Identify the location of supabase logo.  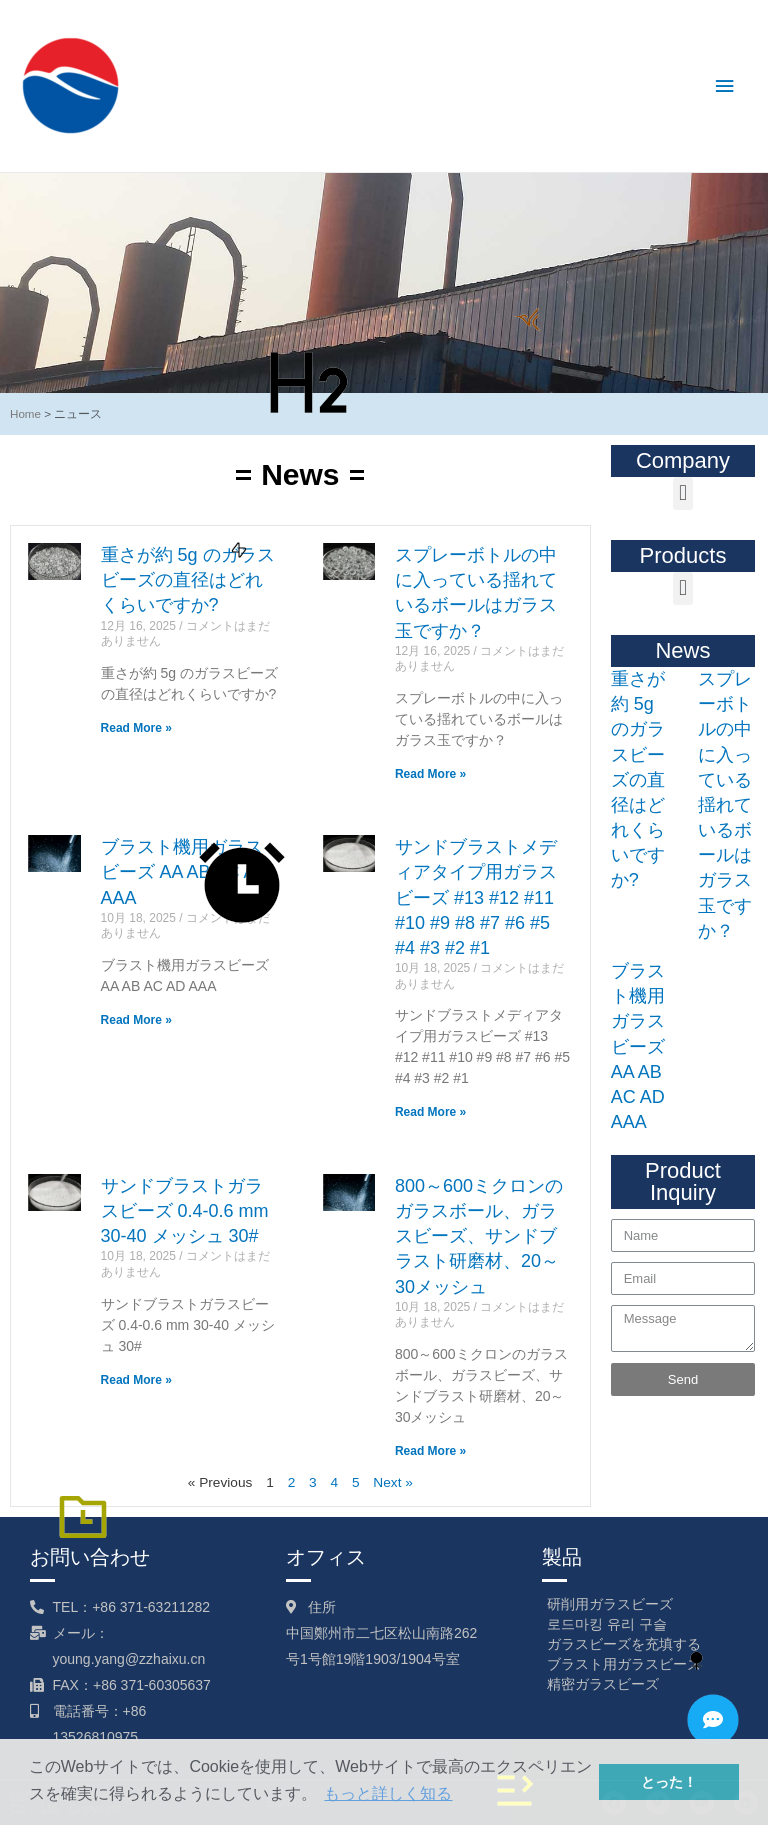
(239, 550).